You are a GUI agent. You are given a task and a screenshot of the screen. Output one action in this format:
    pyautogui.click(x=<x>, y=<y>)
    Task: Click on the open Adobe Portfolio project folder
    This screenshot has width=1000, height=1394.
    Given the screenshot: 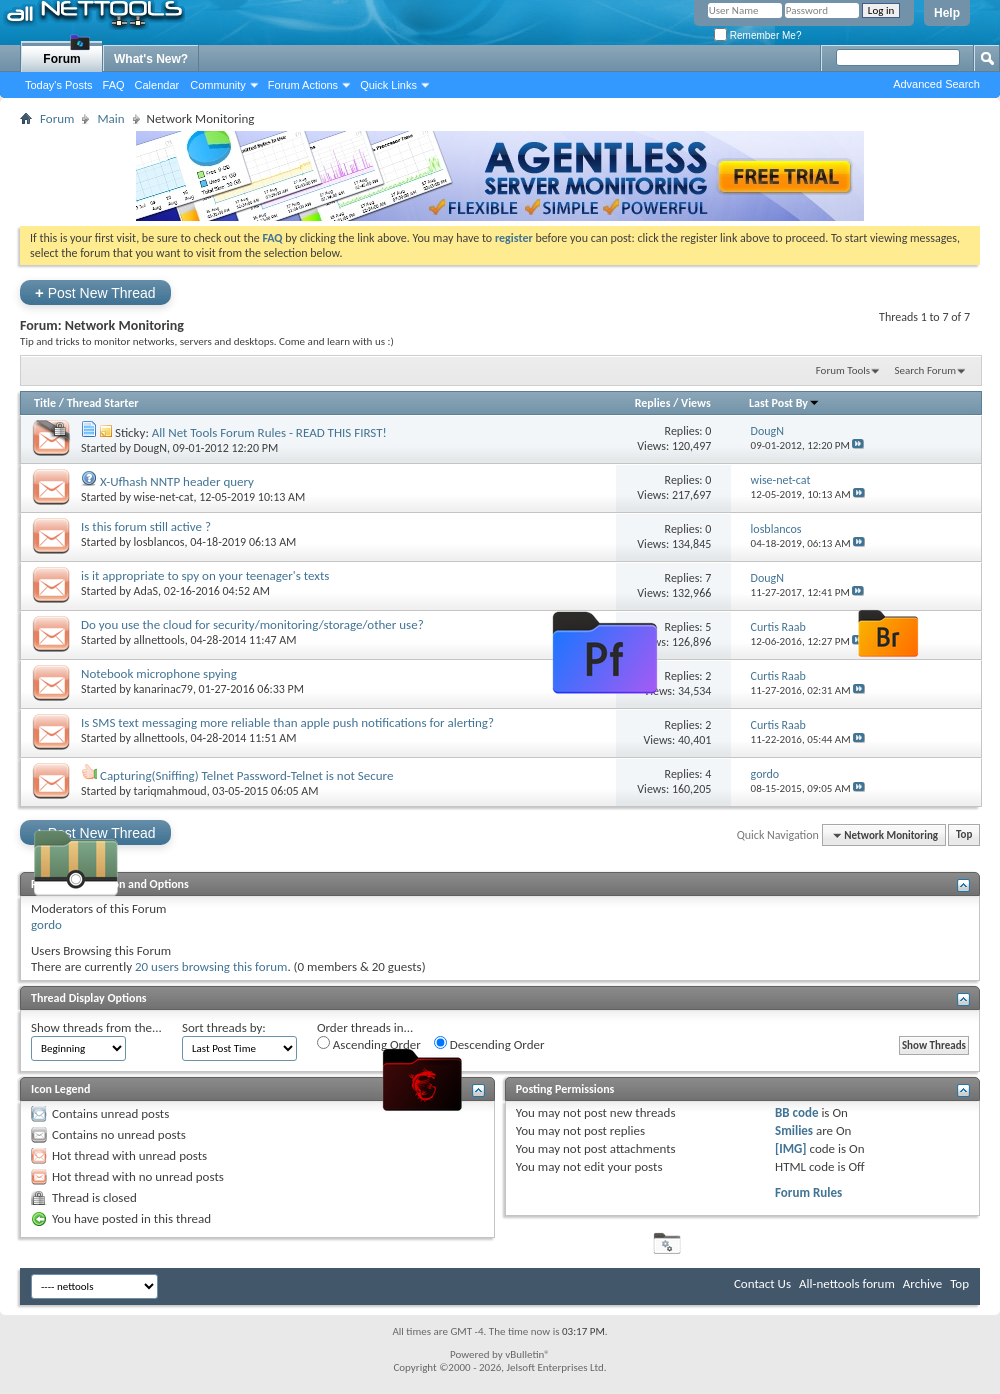 What is the action you would take?
    pyautogui.click(x=604, y=655)
    